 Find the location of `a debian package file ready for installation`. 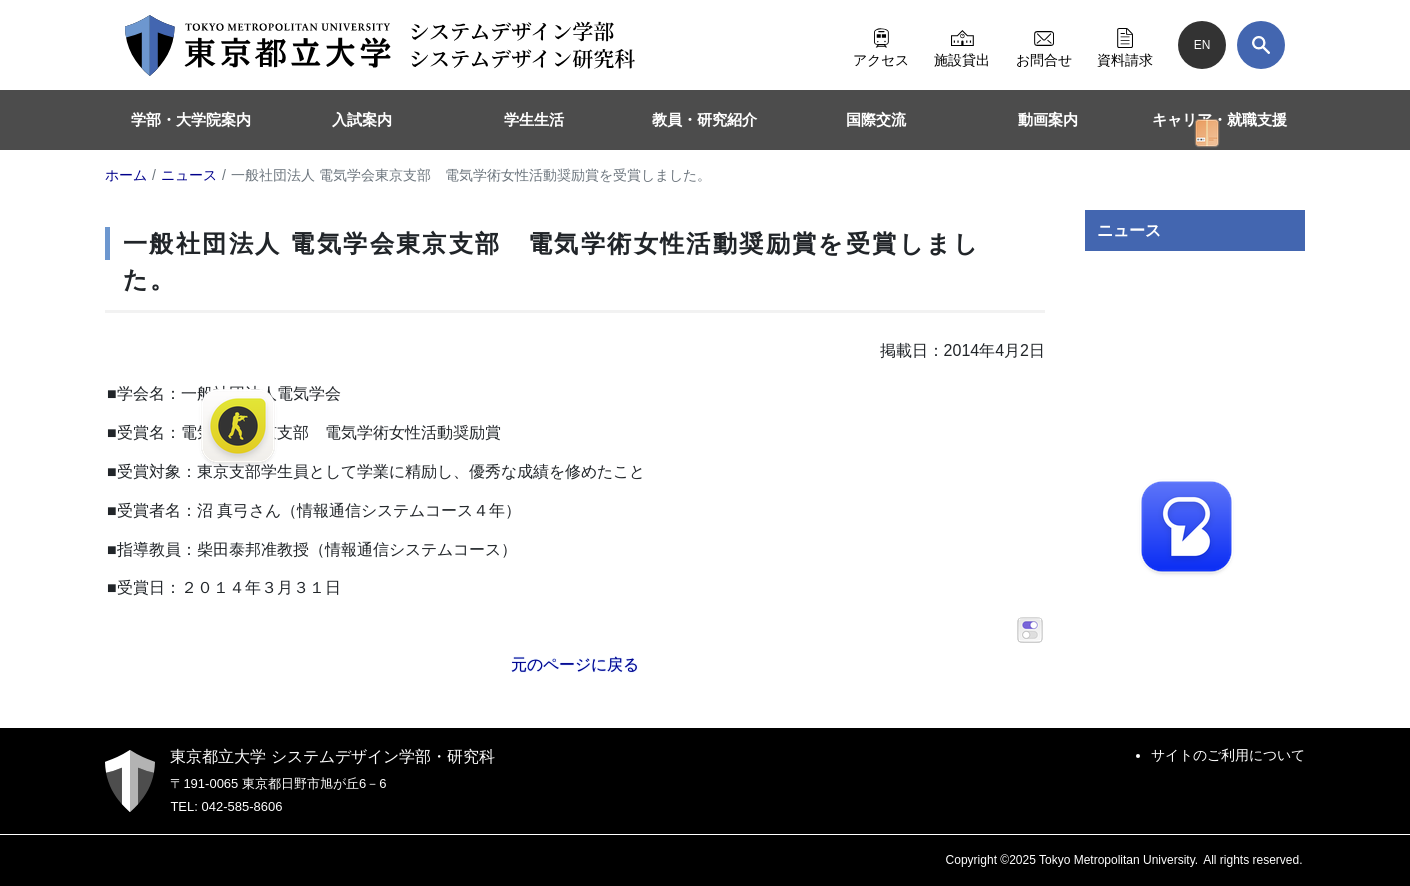

a debian package file ready for installation is located at coordinates (1207, 133).